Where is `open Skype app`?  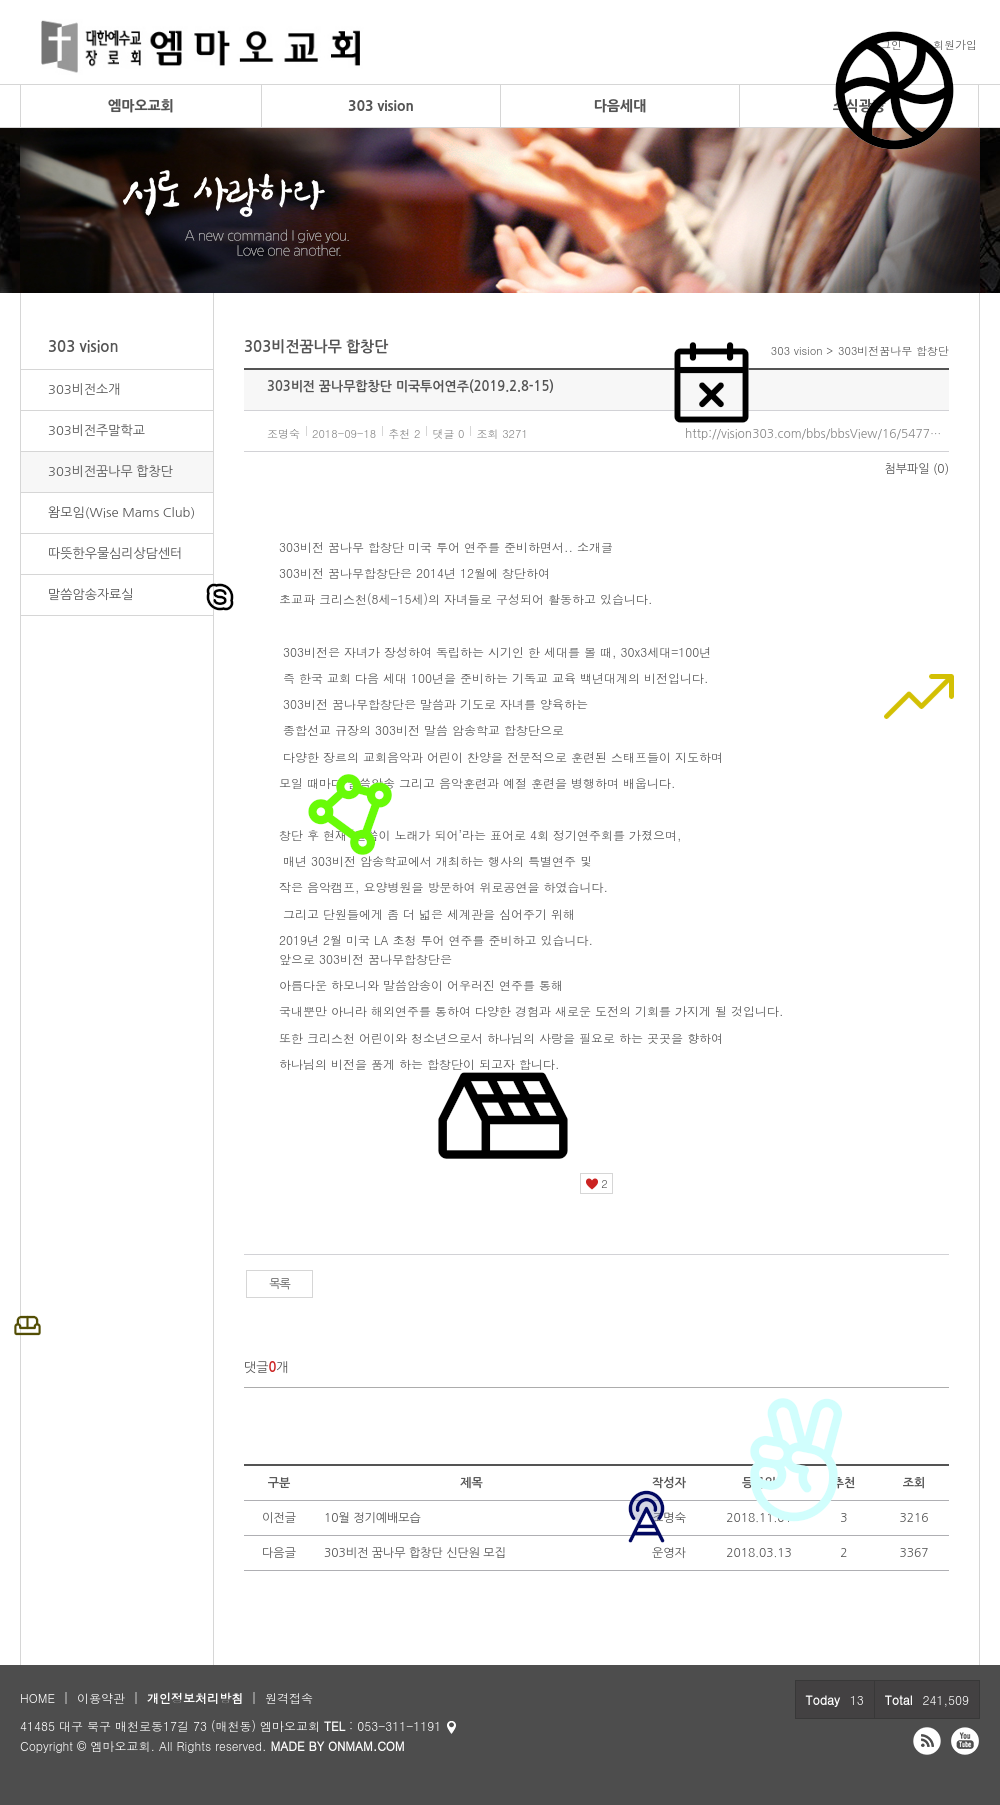 open Skype app is located at coordinates (220, 597).